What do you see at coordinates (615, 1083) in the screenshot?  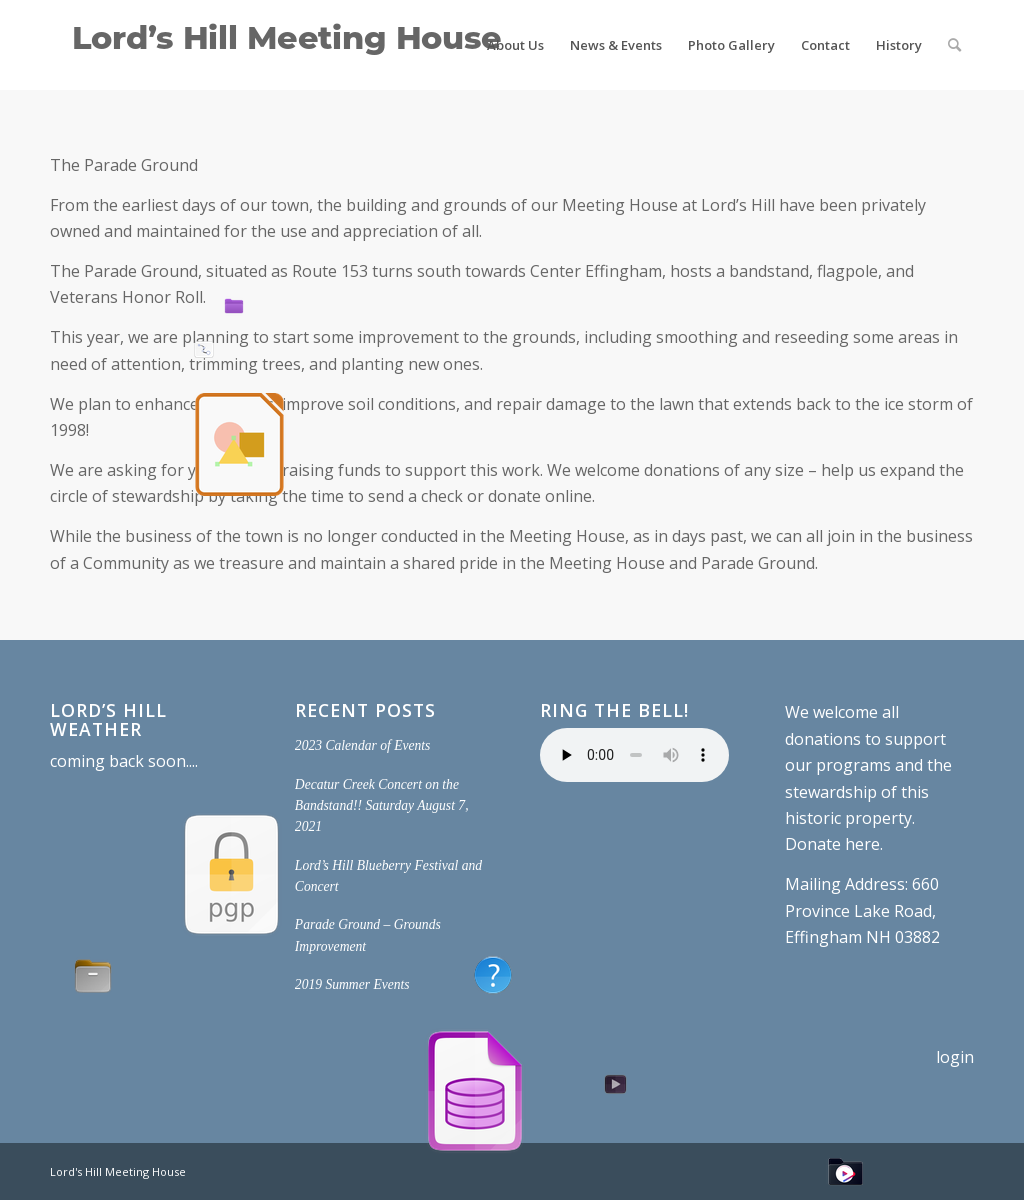 I see `video file type indicator` at bounding box center [615, 1083].